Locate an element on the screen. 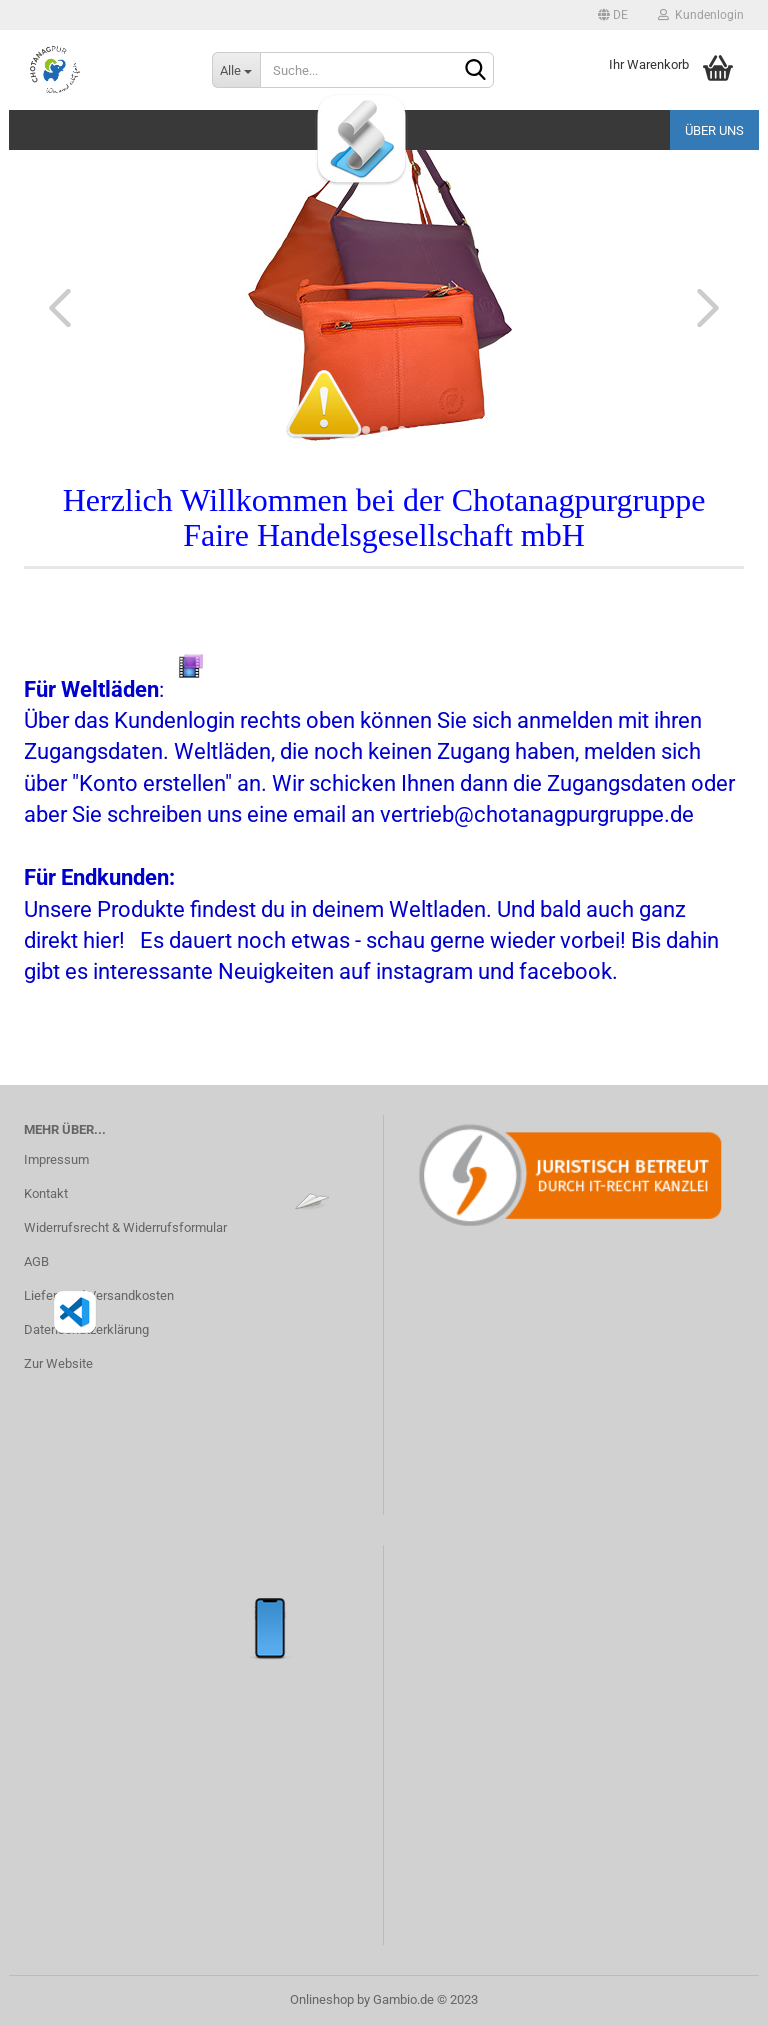  filter media library by type or category is located at coordinates (191, 666).